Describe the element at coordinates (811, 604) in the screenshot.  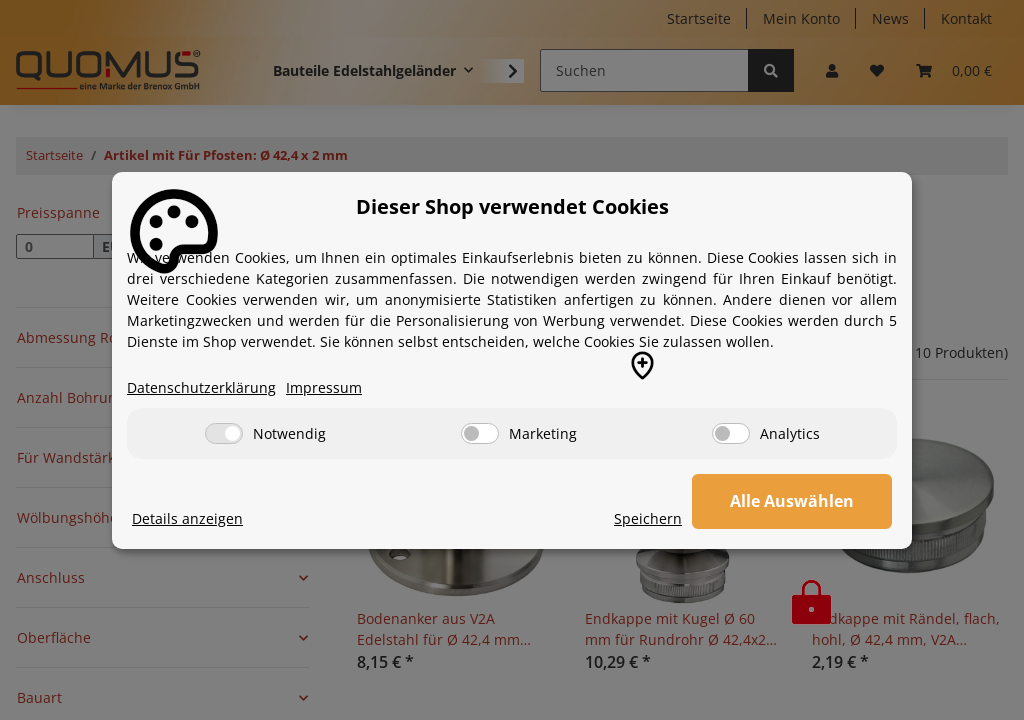
I see `indicates a locked or secured item` at that location.